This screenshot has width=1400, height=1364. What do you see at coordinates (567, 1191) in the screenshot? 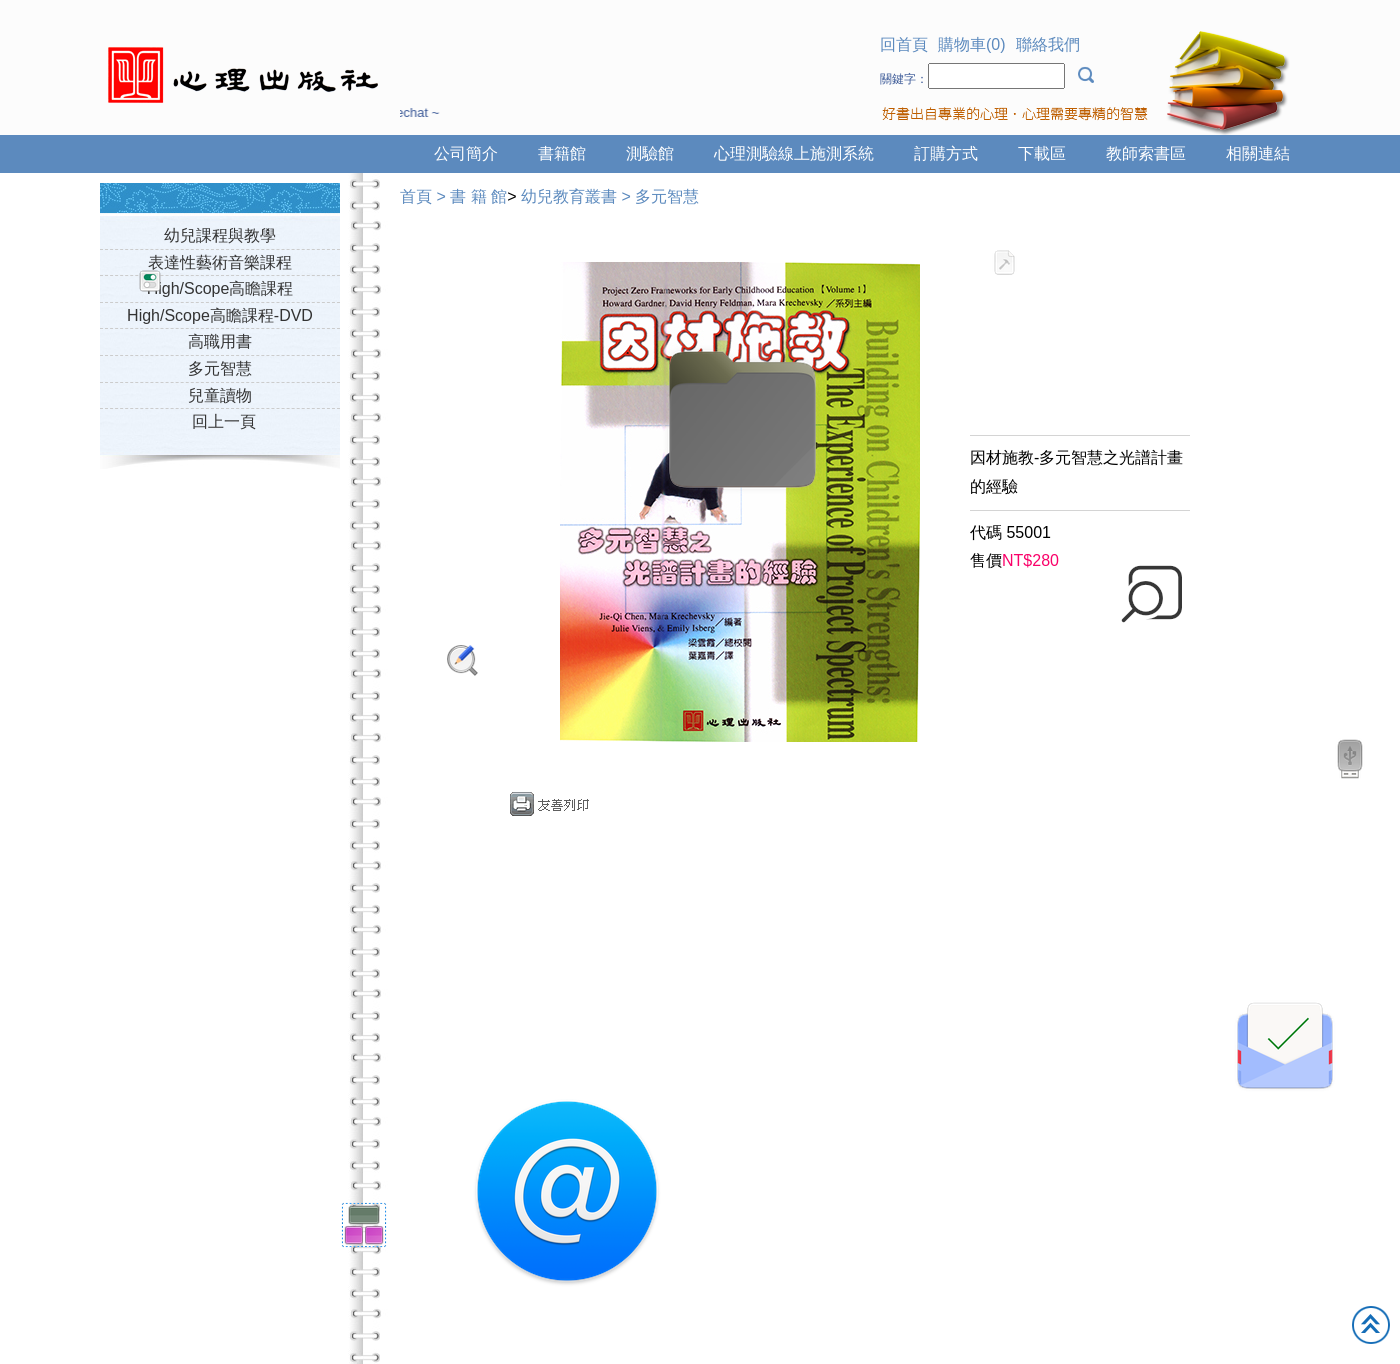
I see `access user accounts settings` at bounding box center [567, 1191].